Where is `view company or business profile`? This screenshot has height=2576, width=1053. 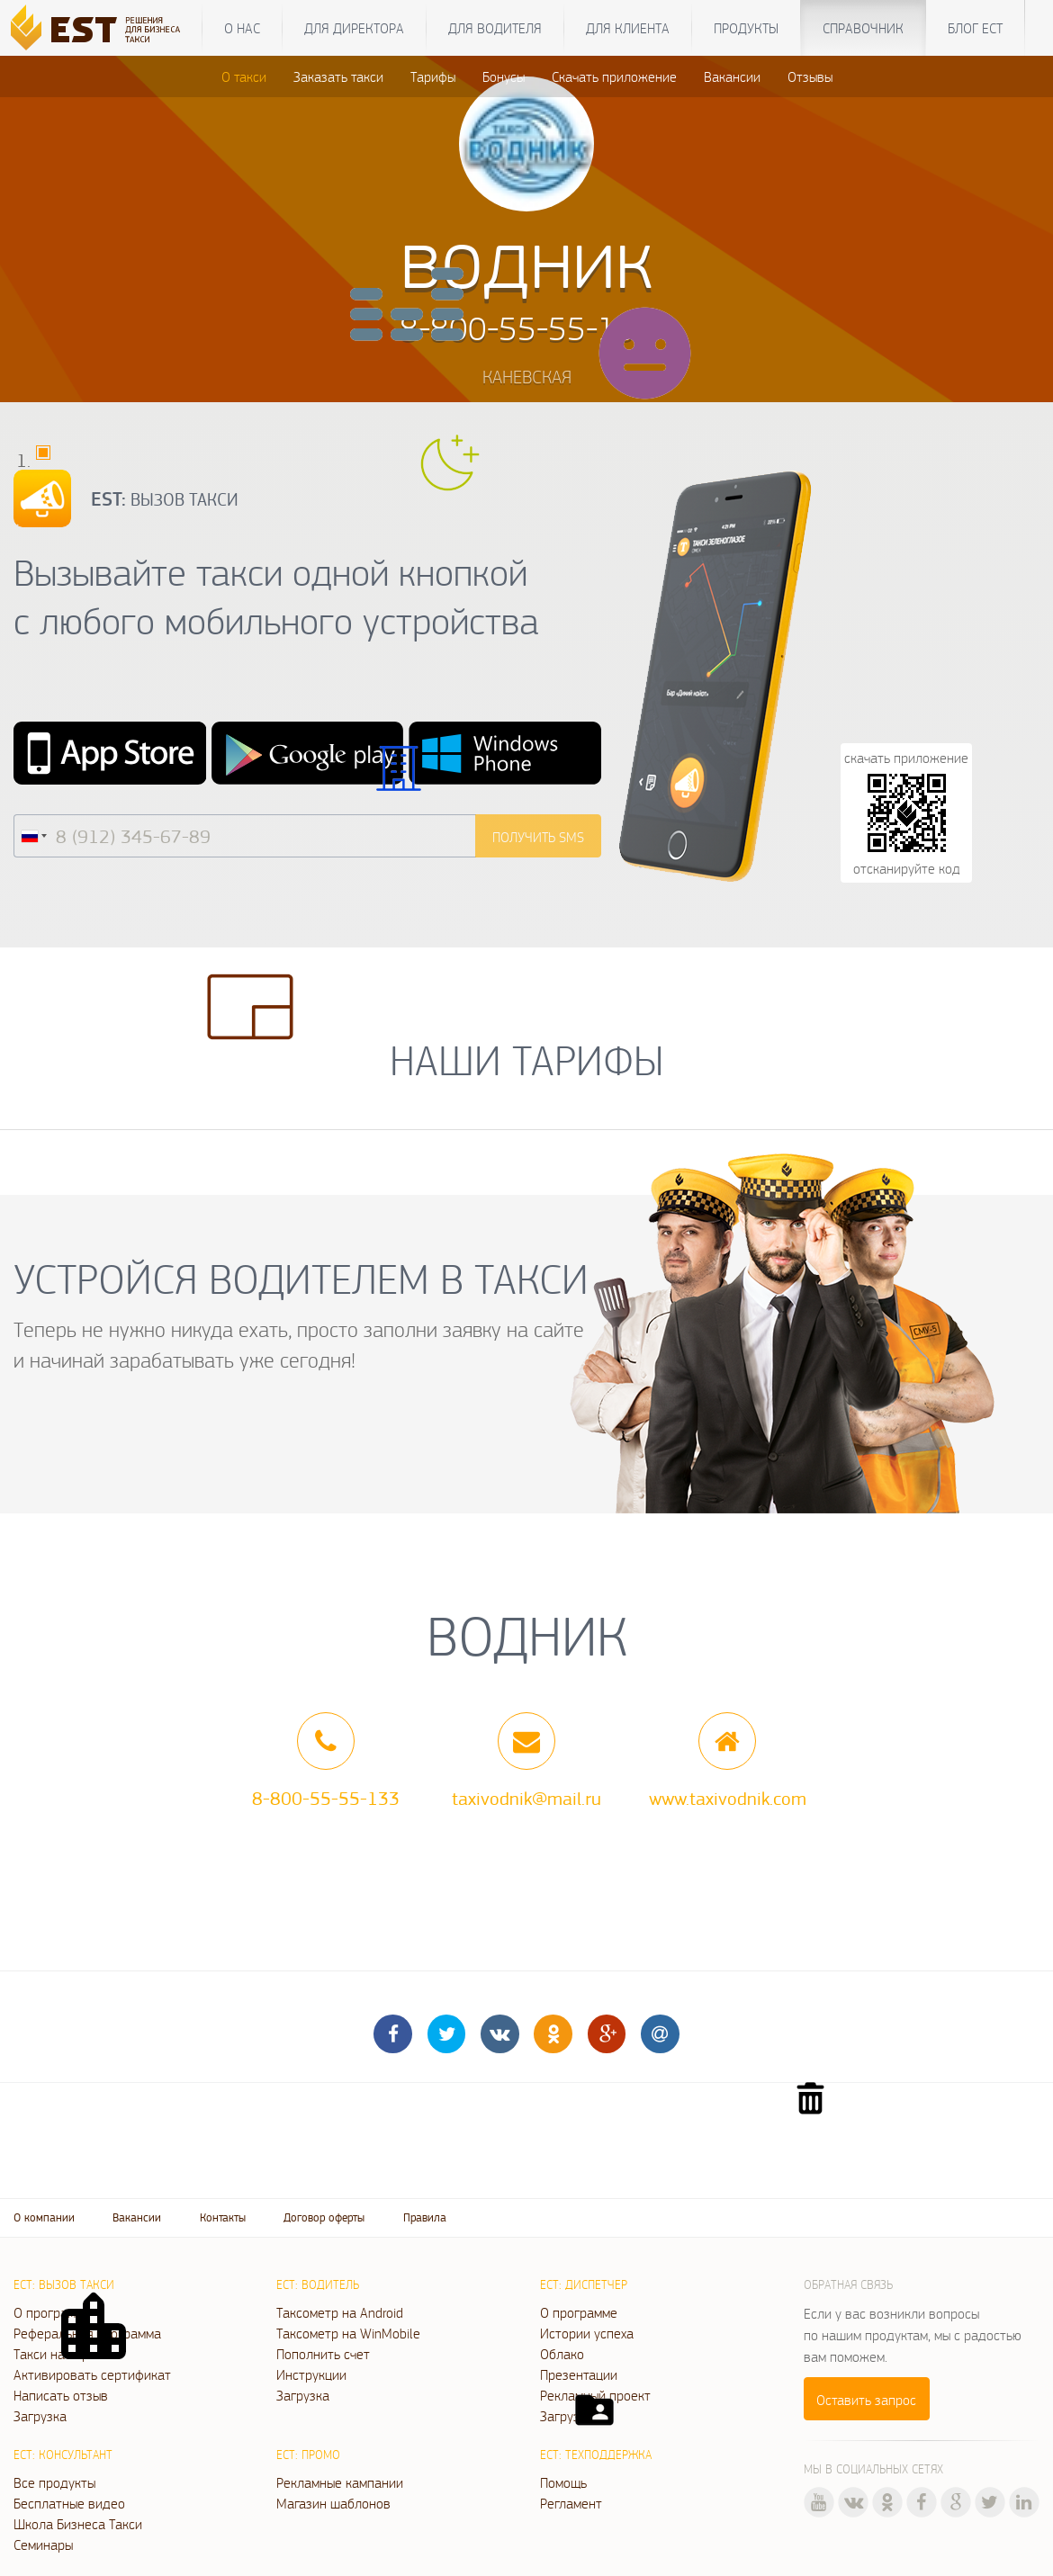
view company or business profile is located at coordinates (399, 768).